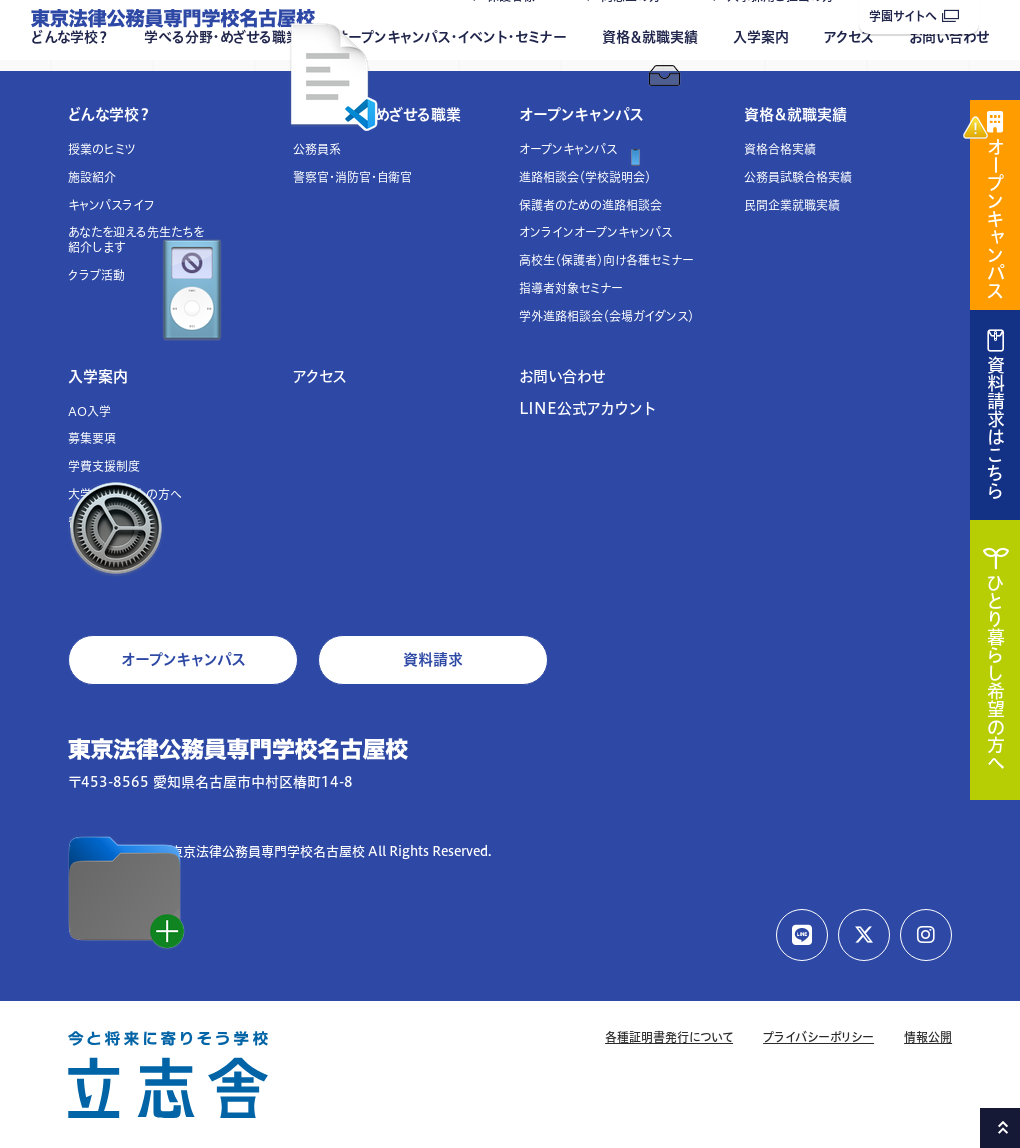 The image size is (1020, 1148). What do you see at coordinates (329, 76) in the screenshot?
I see `open a file in Visual Studio Code` at bounding box center [329, 76].